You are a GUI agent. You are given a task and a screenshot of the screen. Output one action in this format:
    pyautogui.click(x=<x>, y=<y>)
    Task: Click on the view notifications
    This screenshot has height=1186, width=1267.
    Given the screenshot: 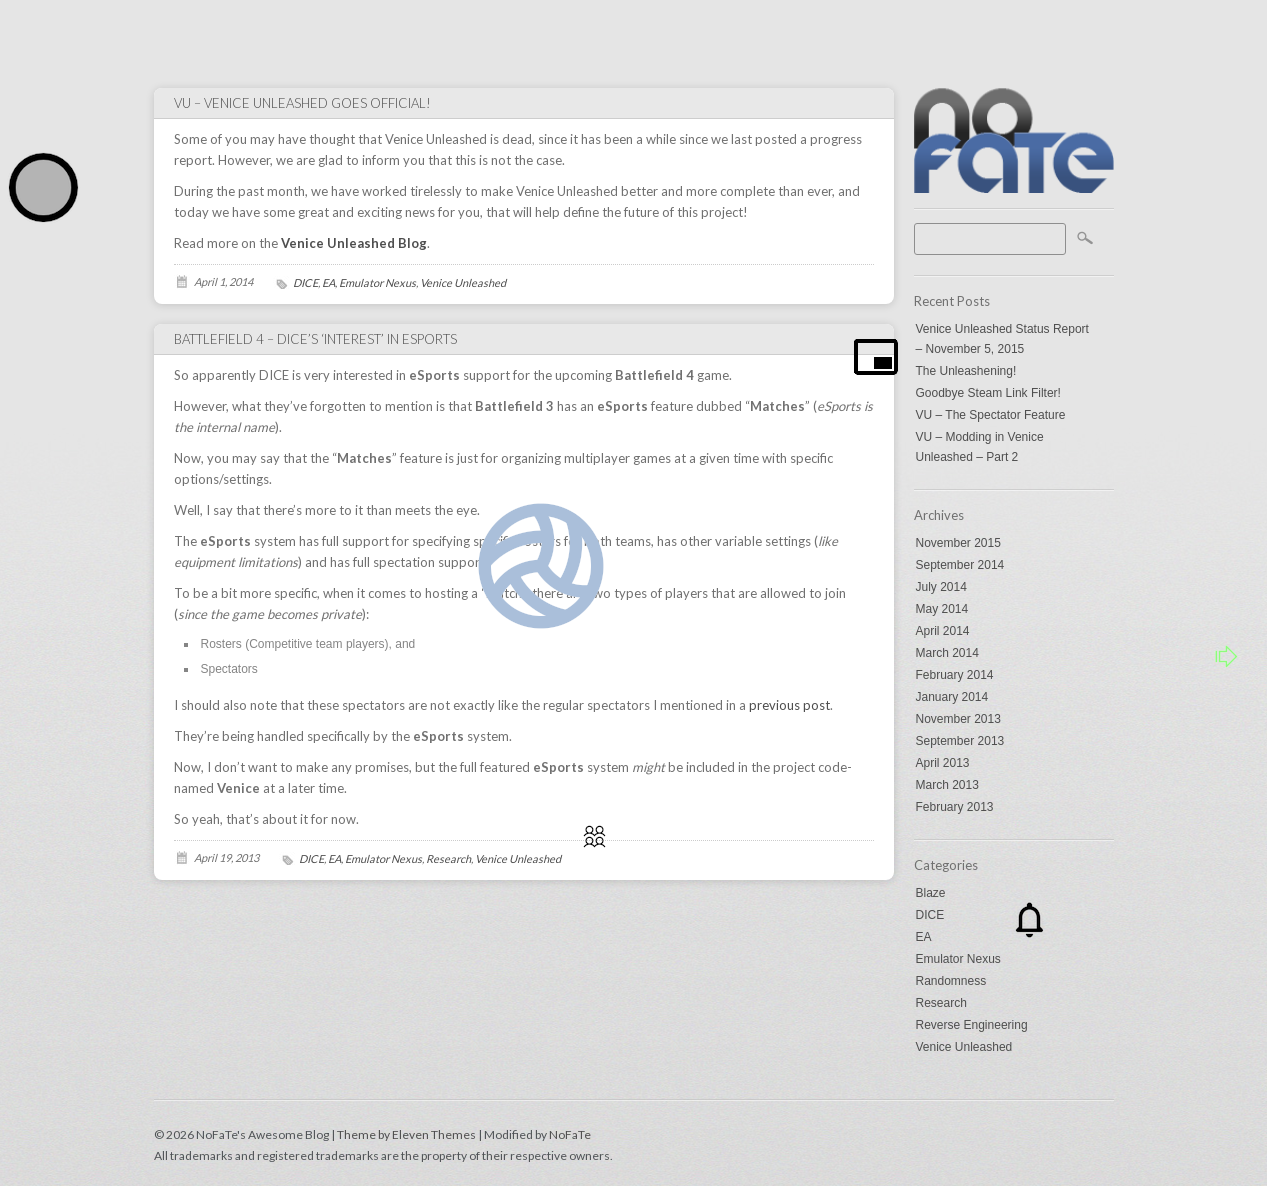 What is the action you would take?
    pyautogui.click(x=1029, y=919)
    